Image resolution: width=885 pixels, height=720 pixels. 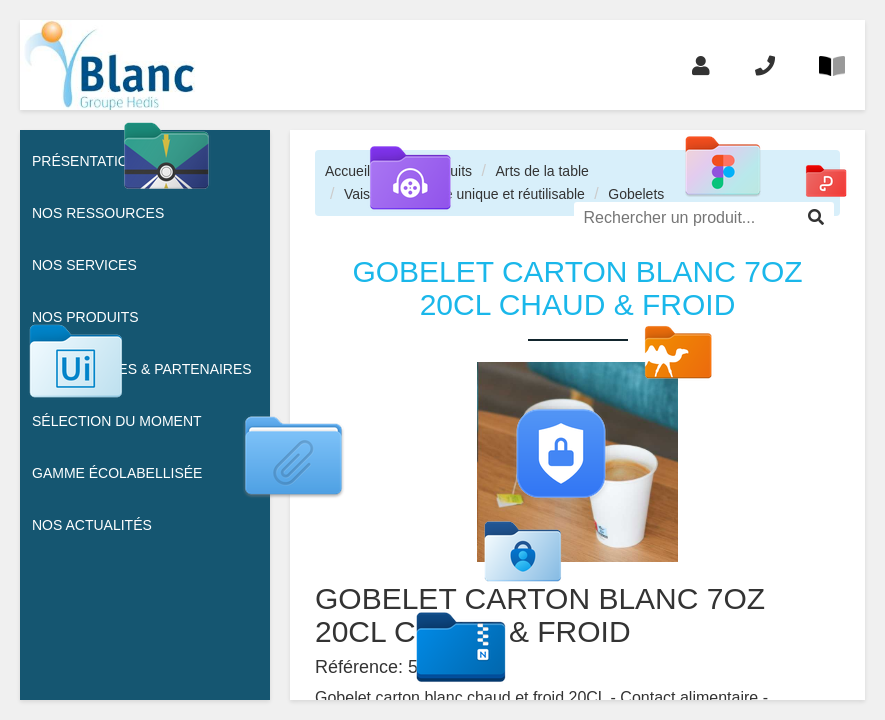 What do you see at coordinates (522, 553) in the screenshot?
I see `folder containing microsoft authenticator app data` at bounding box center [522, 553].